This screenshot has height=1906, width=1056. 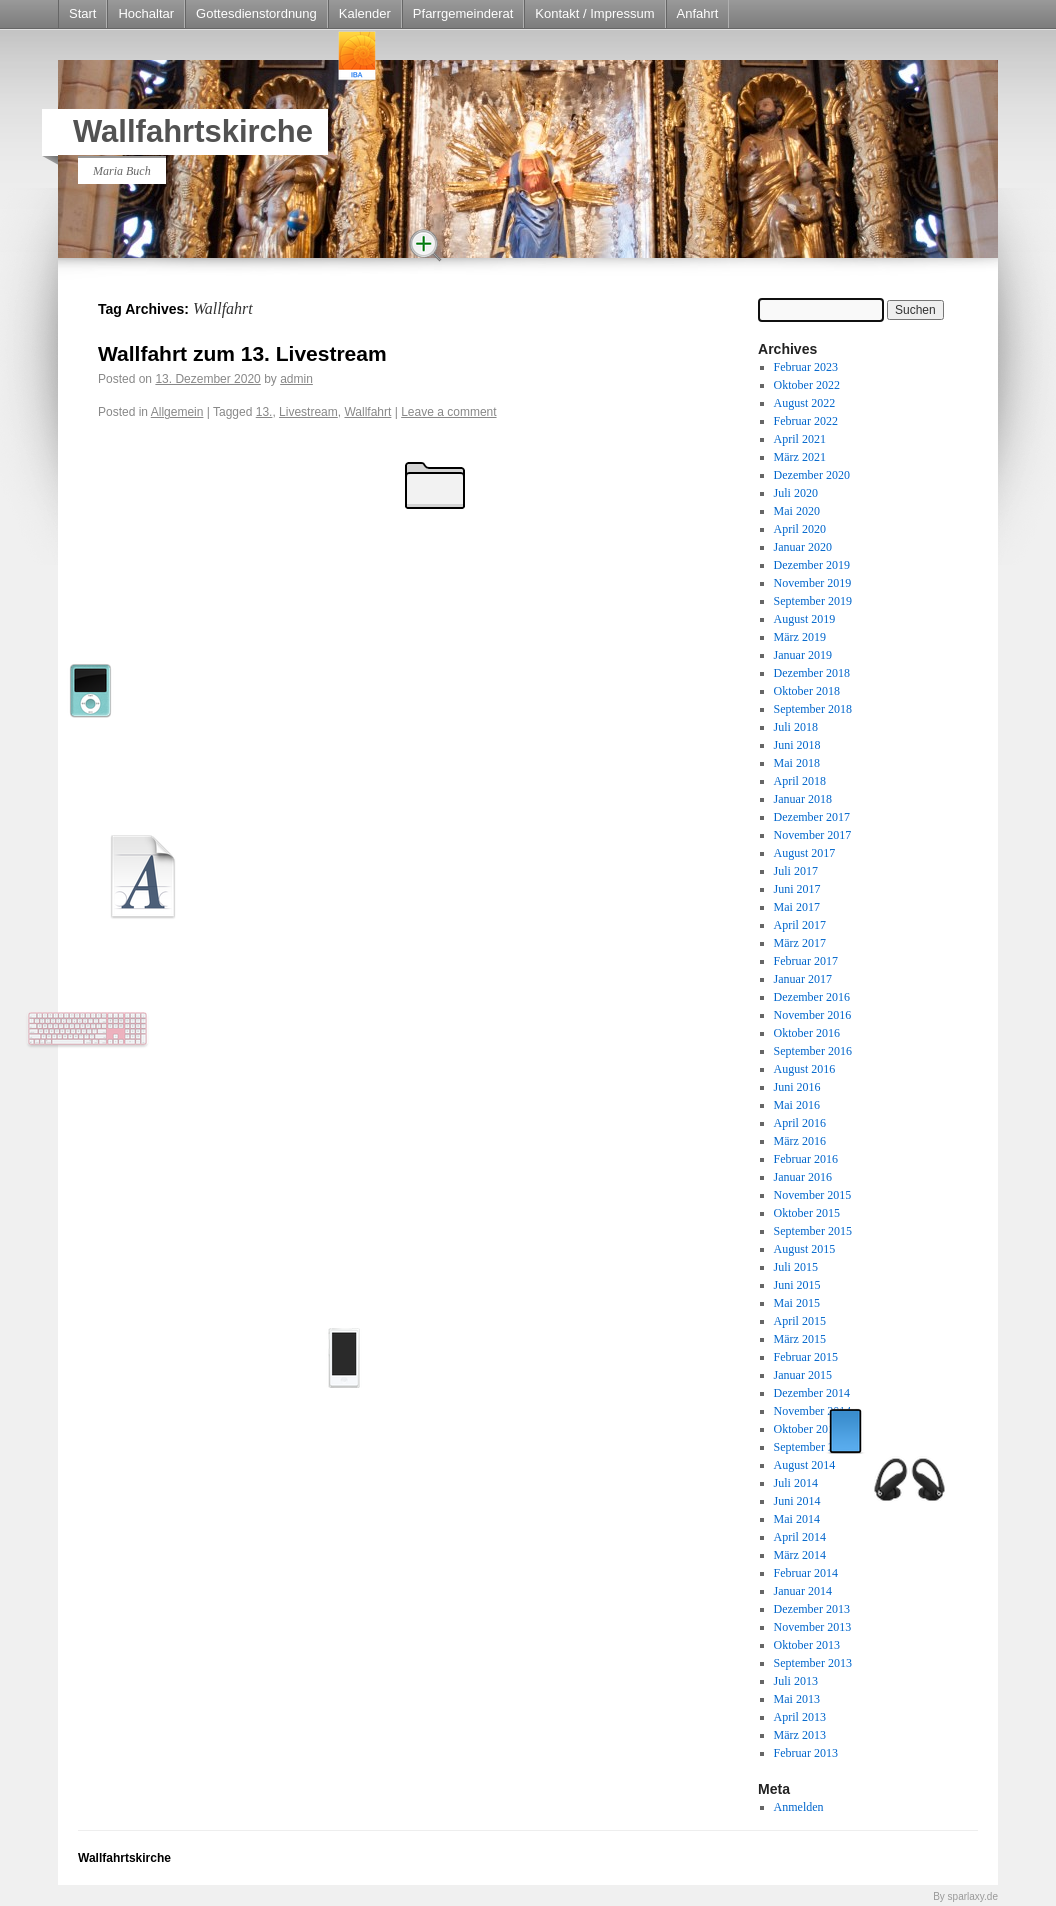 What do you see at coordinates (845, 1431) in the screenshot?
I see `indicates a connected iPad device` at bounding box center [845, 1431].